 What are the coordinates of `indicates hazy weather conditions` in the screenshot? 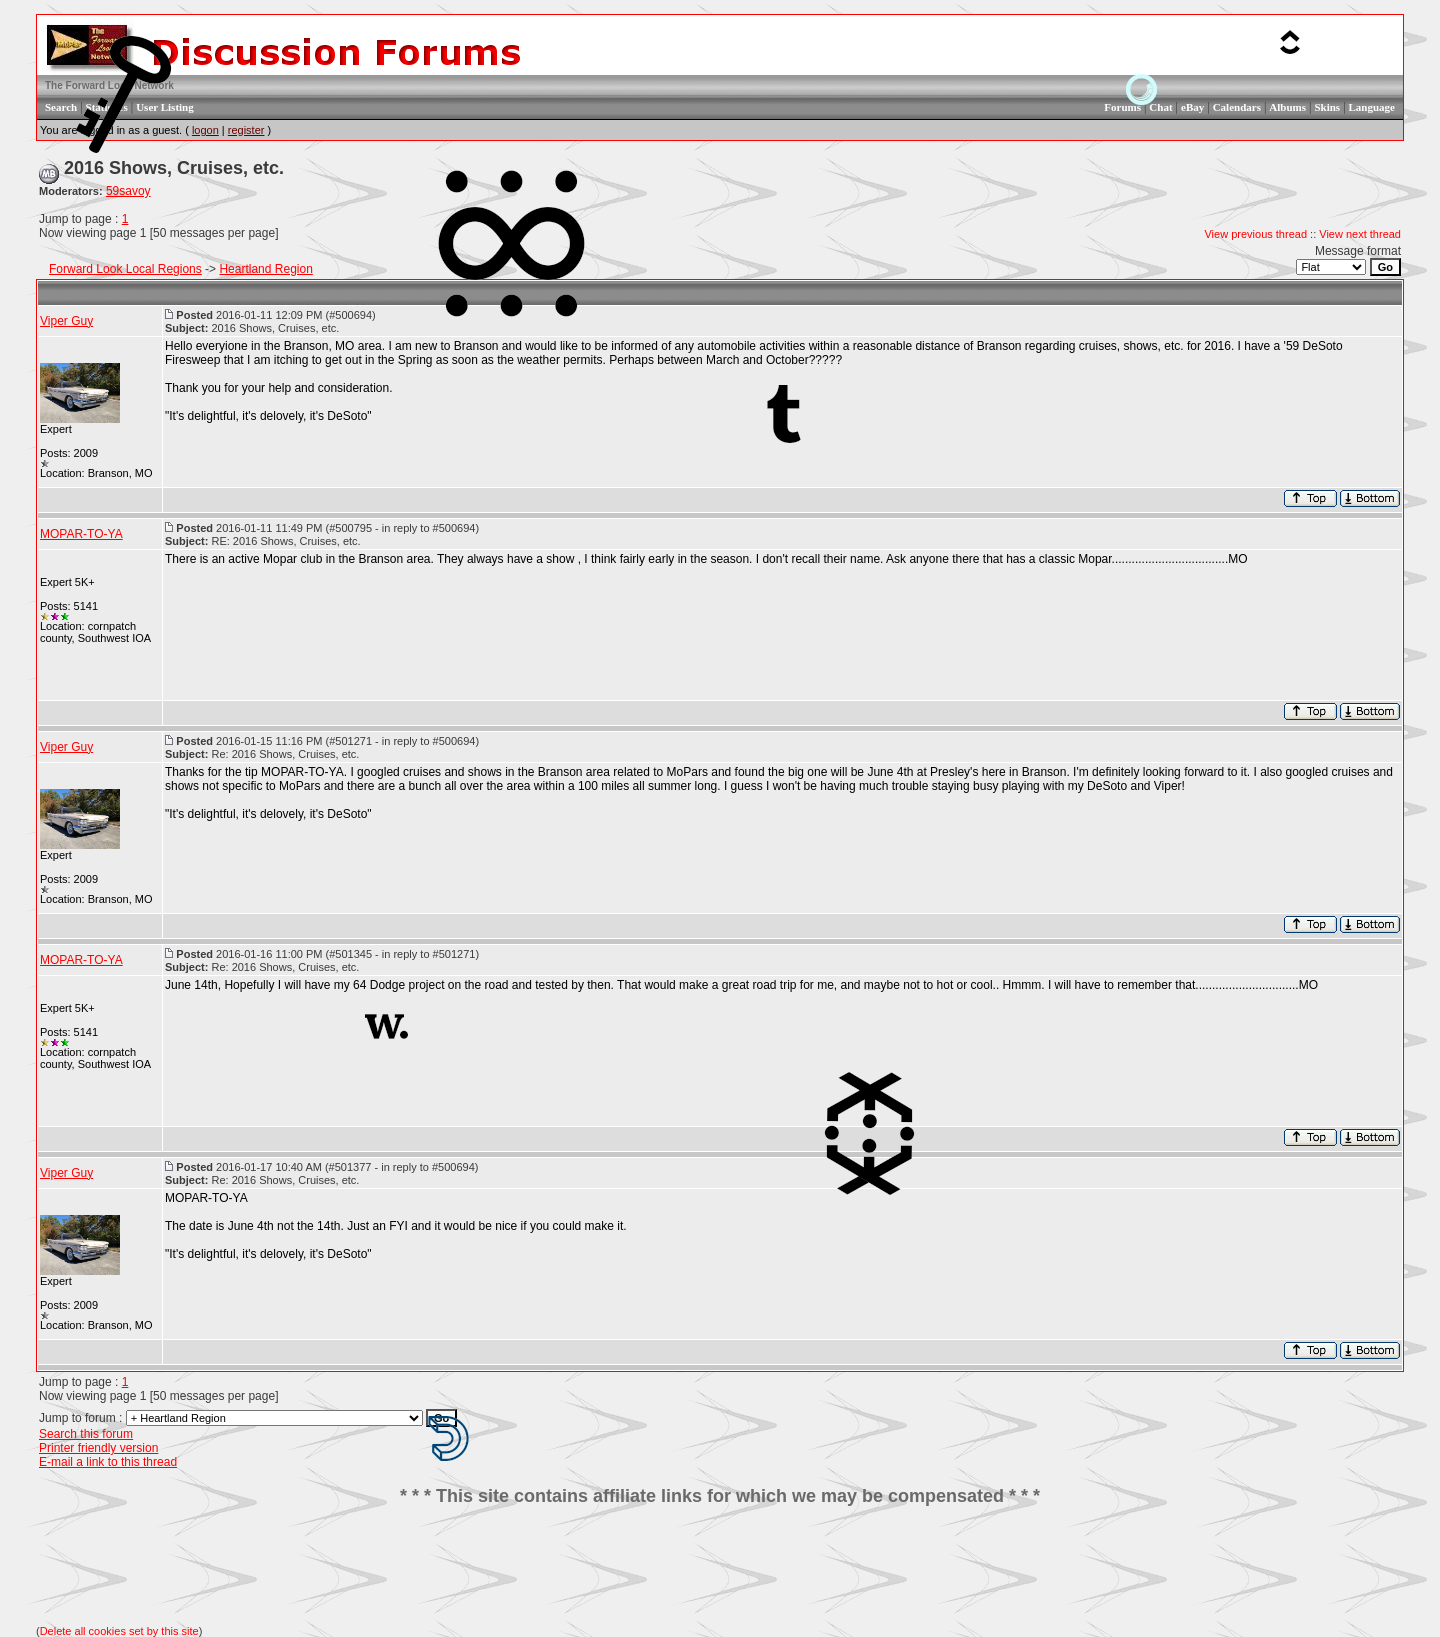 It's located at (511, 243).